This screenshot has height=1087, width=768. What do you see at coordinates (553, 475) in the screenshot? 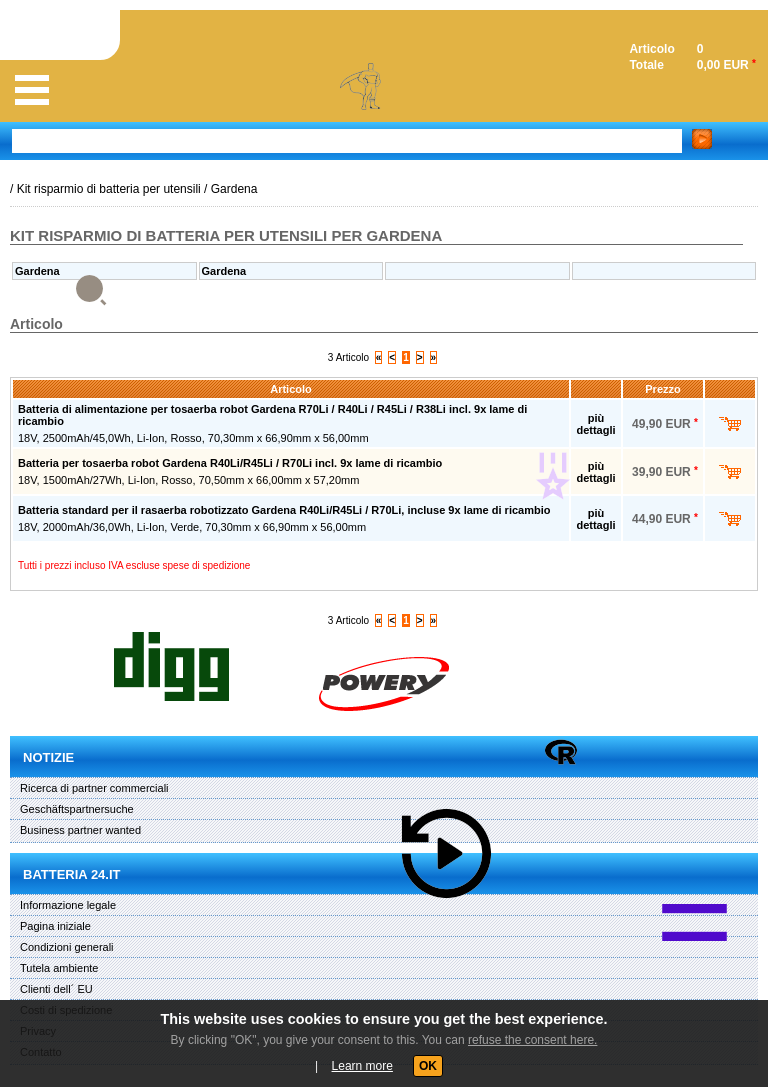
I see `view achievements or awards` at bounding box center [553, 475].